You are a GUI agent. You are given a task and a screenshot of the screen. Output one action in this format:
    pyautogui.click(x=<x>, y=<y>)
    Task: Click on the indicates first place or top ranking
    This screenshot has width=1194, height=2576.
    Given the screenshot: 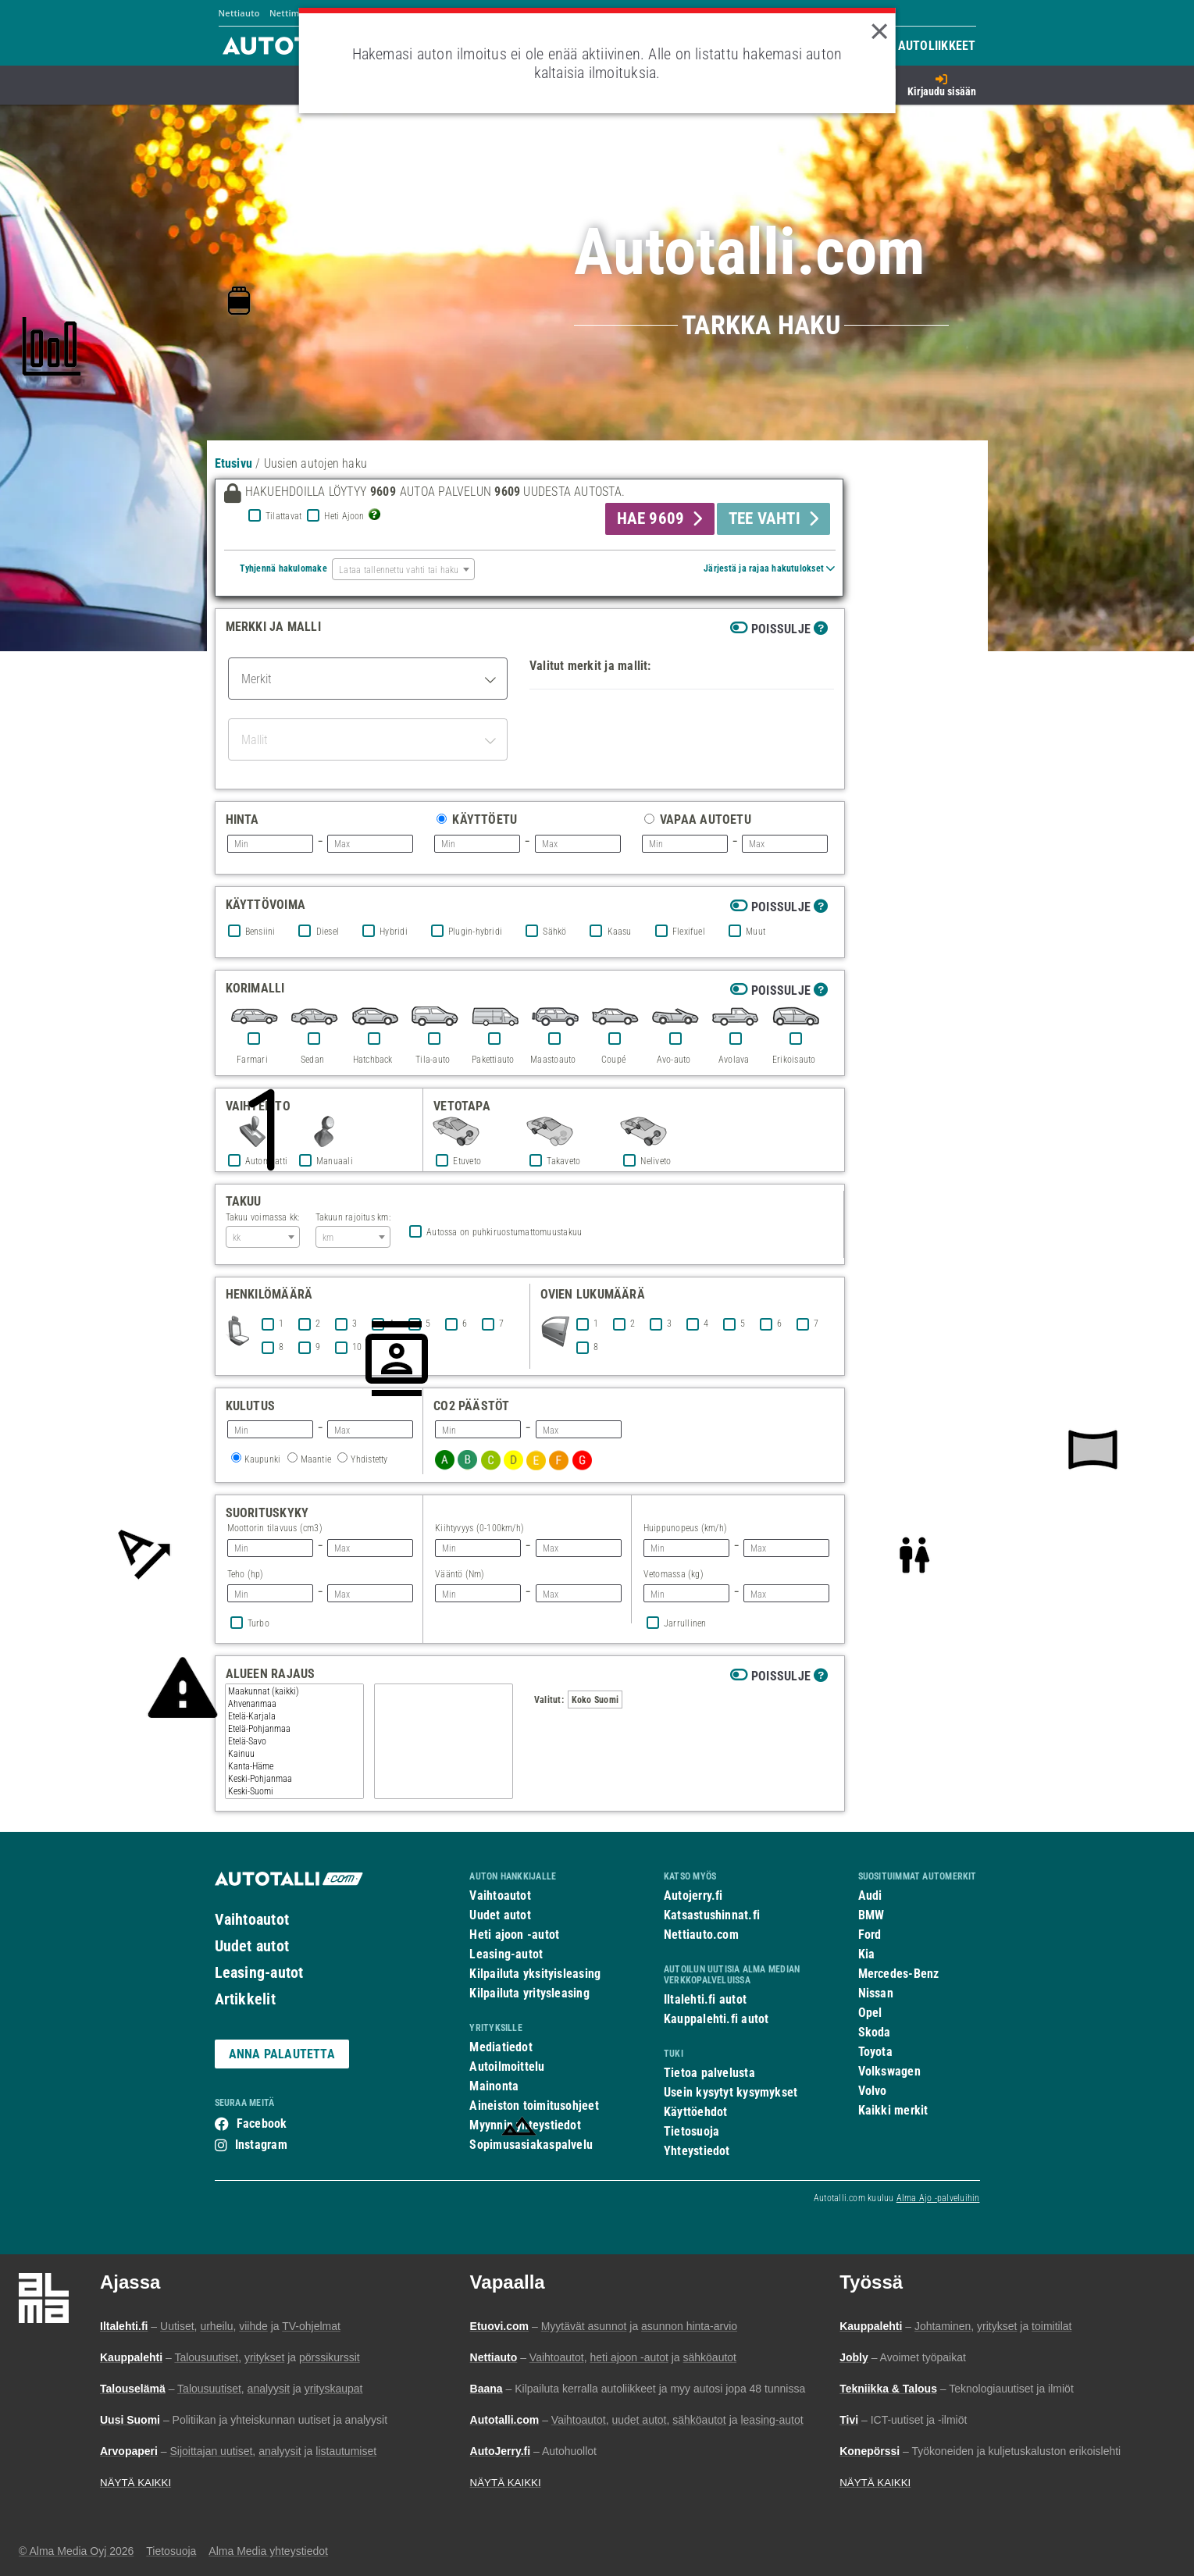 What is the action you would take?
    pyautogui.click(x=267, y=1130)
    